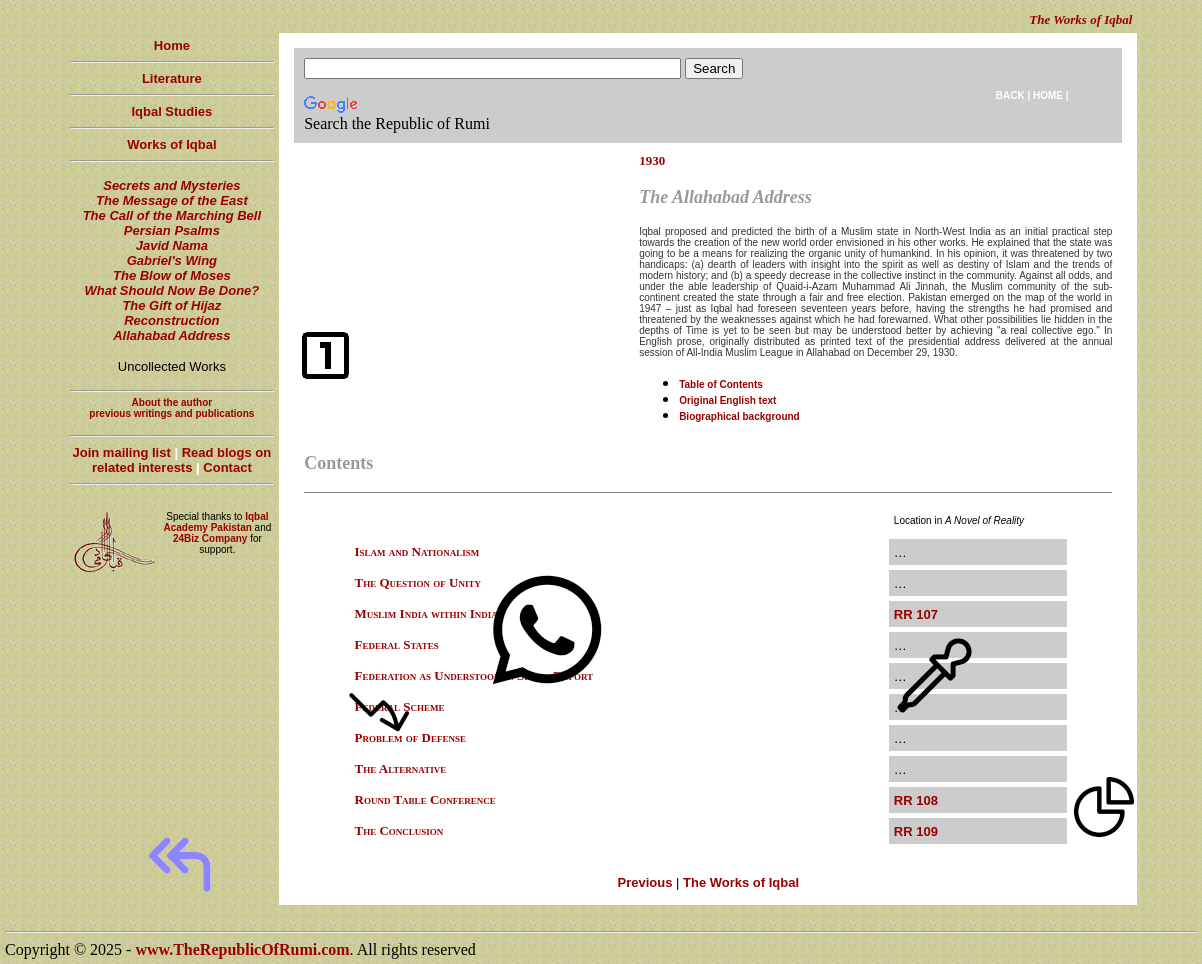 The image size is (1202, 964). What do you see at coordinates (547, 630) in the screenshot?
I see `open WhatsApp messaging app` at bounding box center [547, 630].